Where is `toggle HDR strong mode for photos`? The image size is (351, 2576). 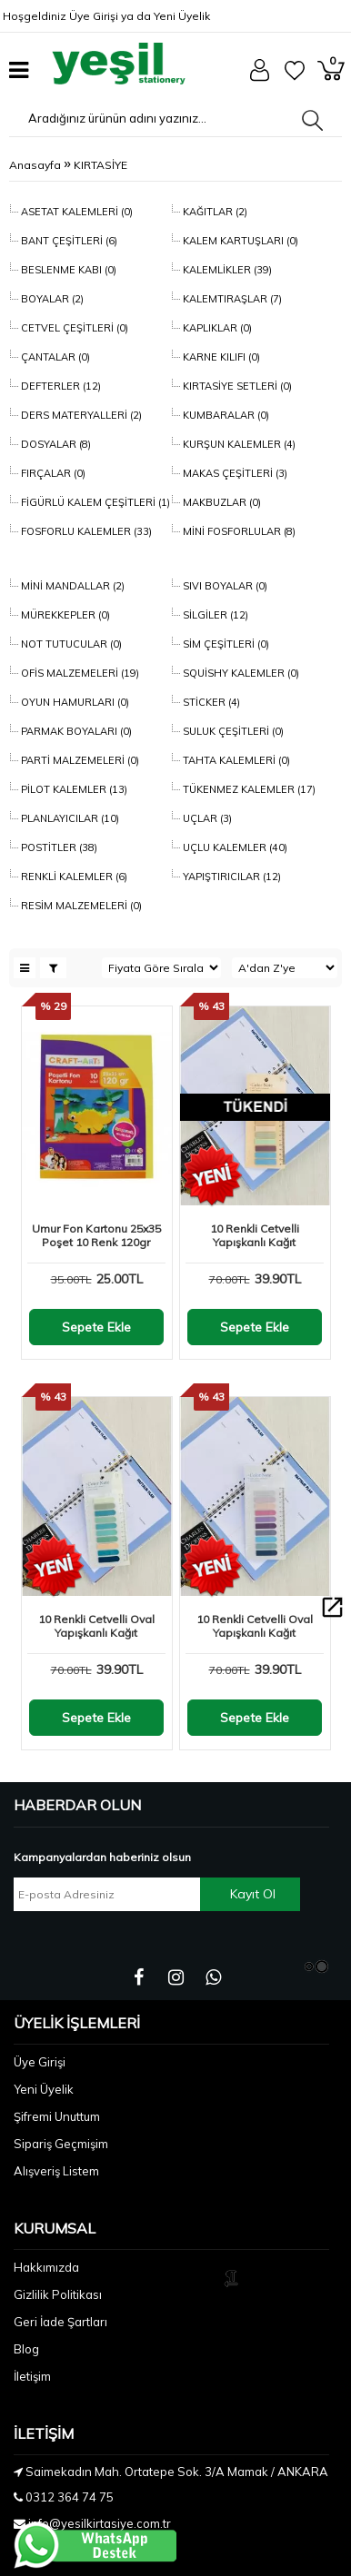
toggle HDR strong mode for photos is located at coordinates (316, 1967).